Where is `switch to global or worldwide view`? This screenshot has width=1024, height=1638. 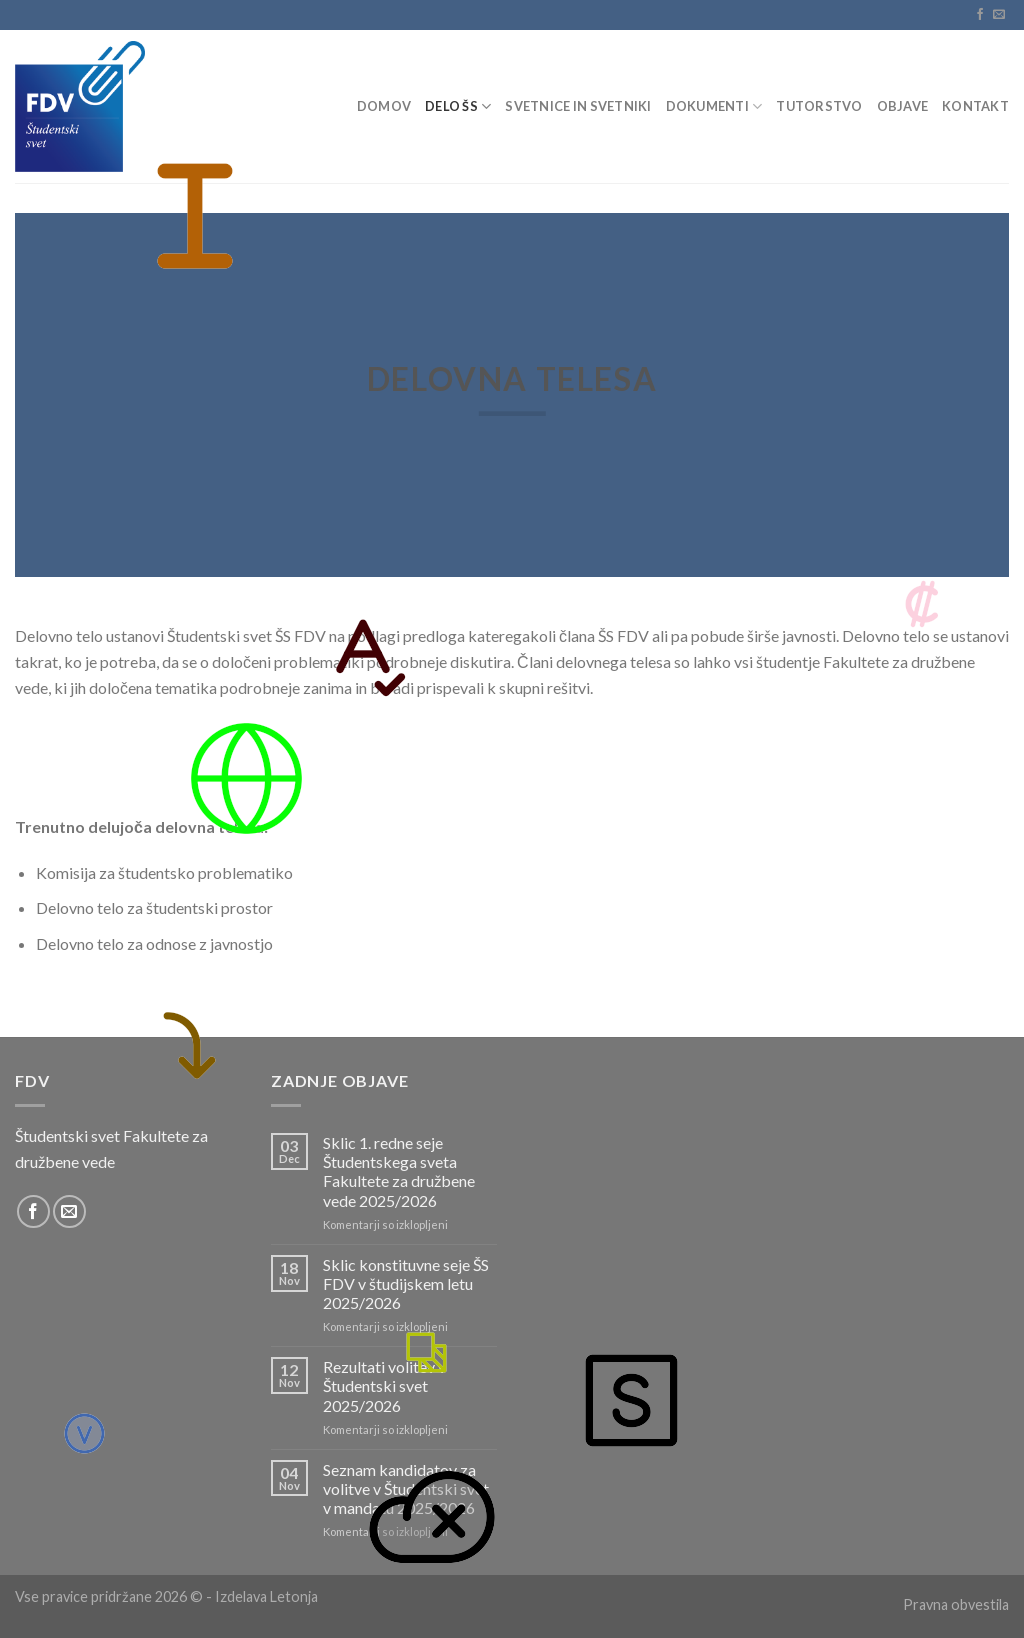 switch to global or worldwide view is located at coordinates (246, 778).